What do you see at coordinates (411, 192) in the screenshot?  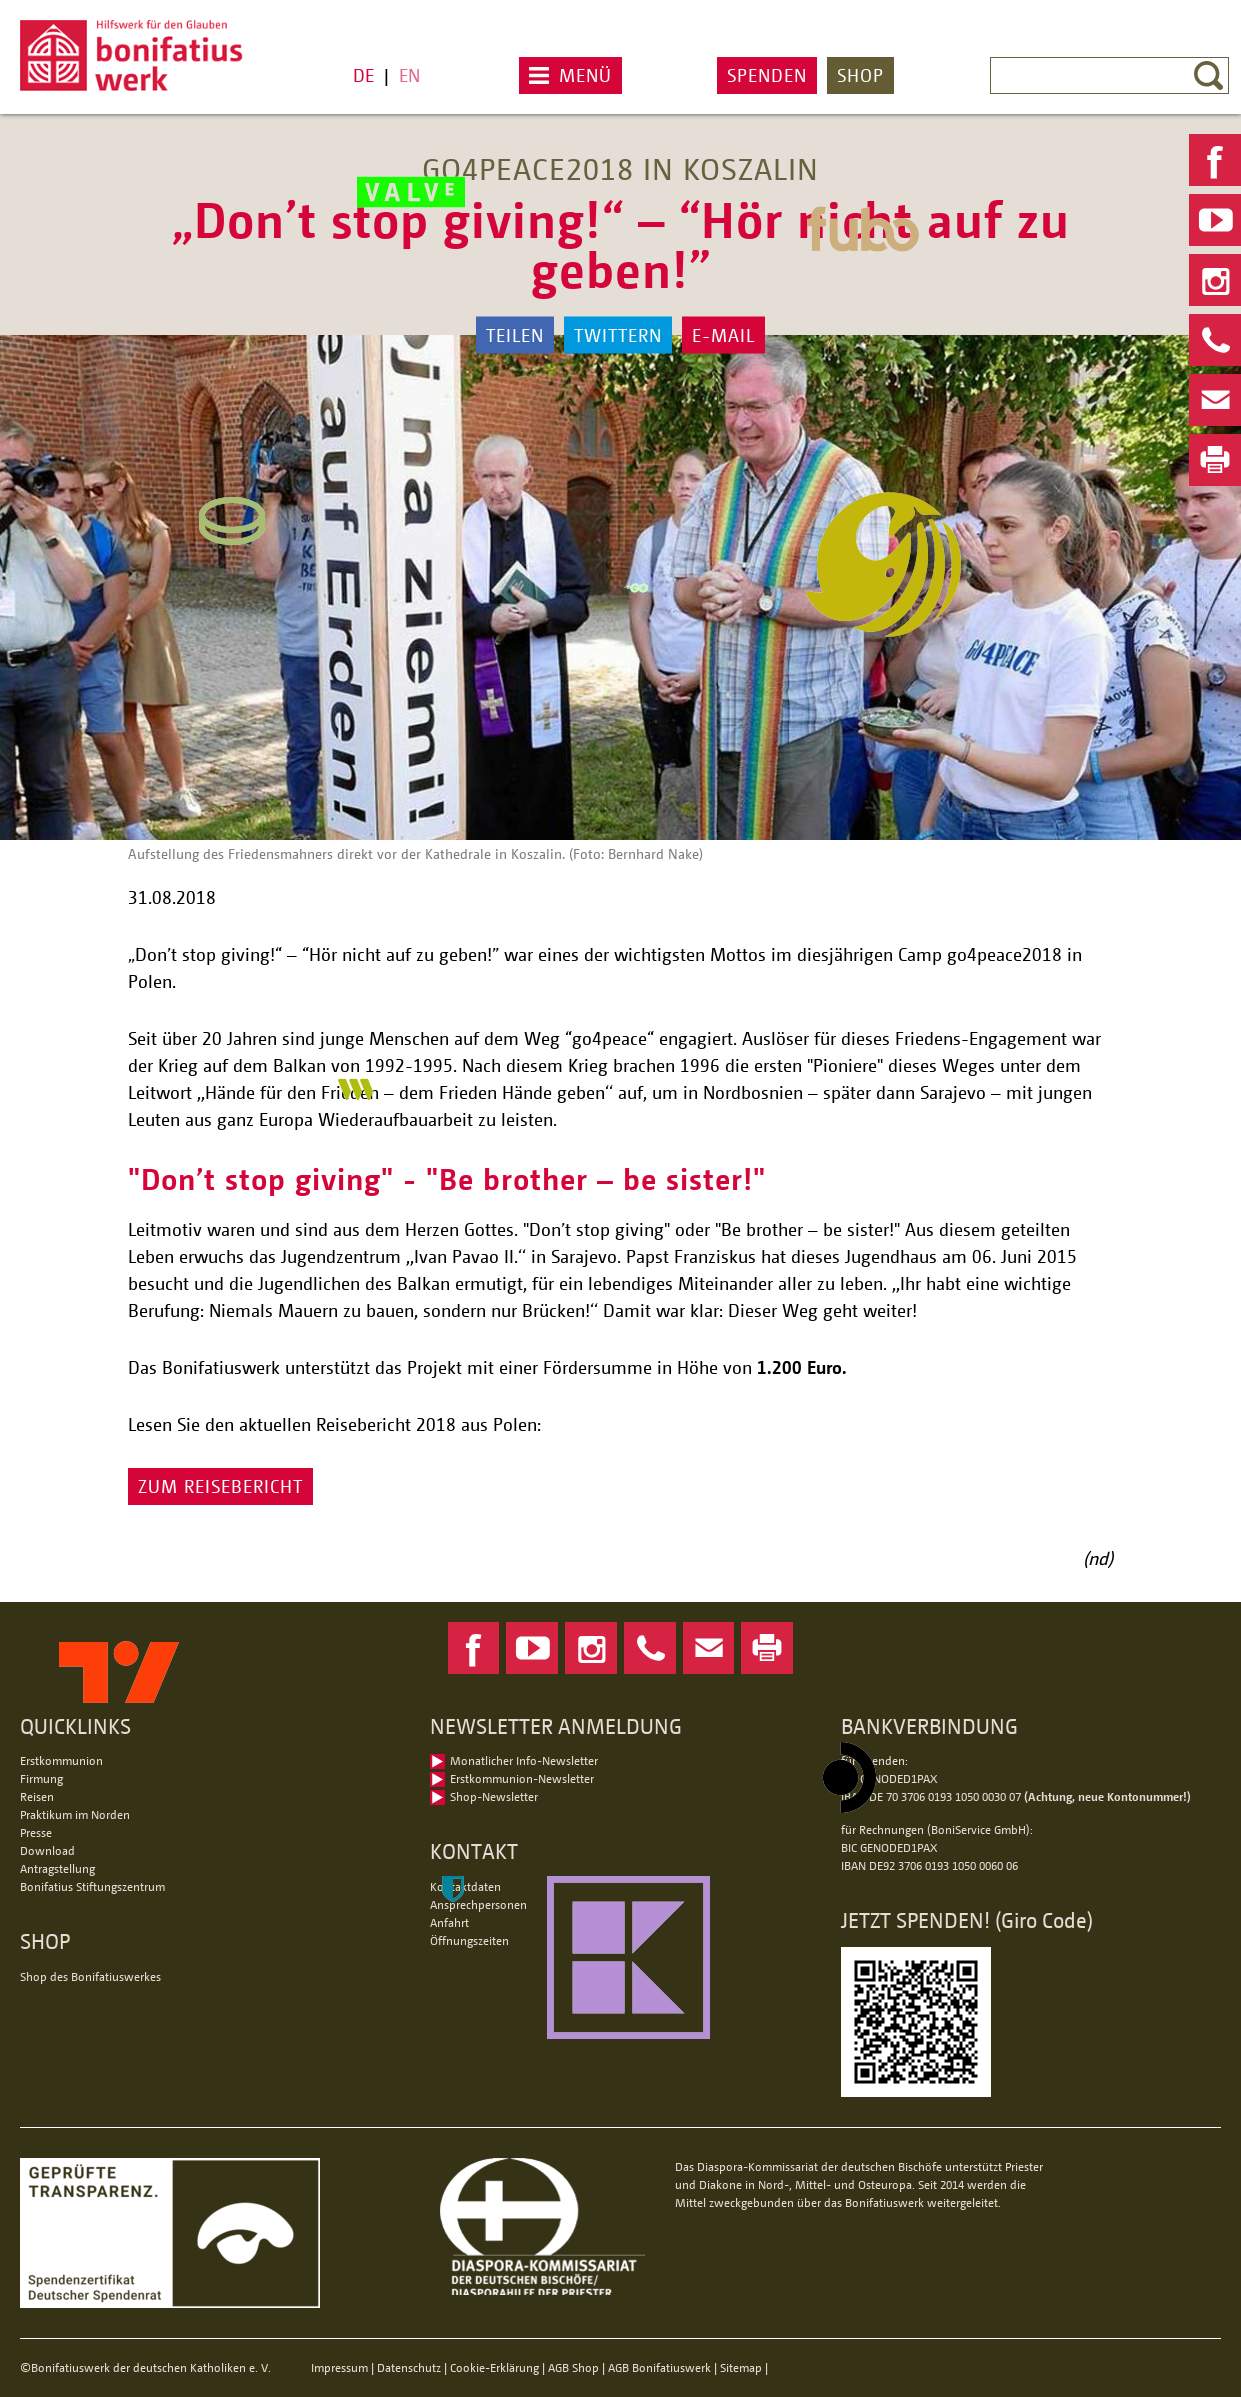 I see `valve corporation logo` at bounding box center [411, 192].